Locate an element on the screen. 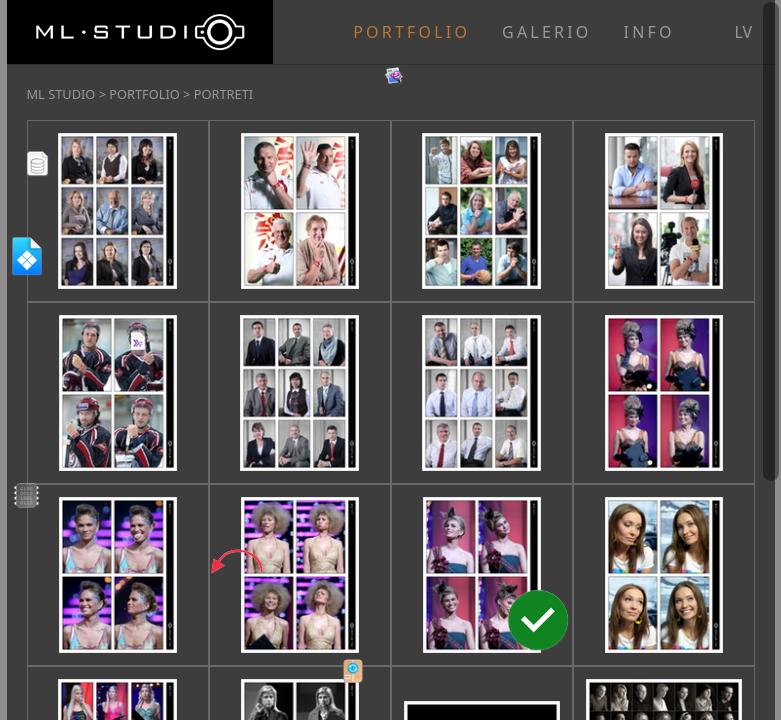  open an sql database file is located at coordinates (37, 163).